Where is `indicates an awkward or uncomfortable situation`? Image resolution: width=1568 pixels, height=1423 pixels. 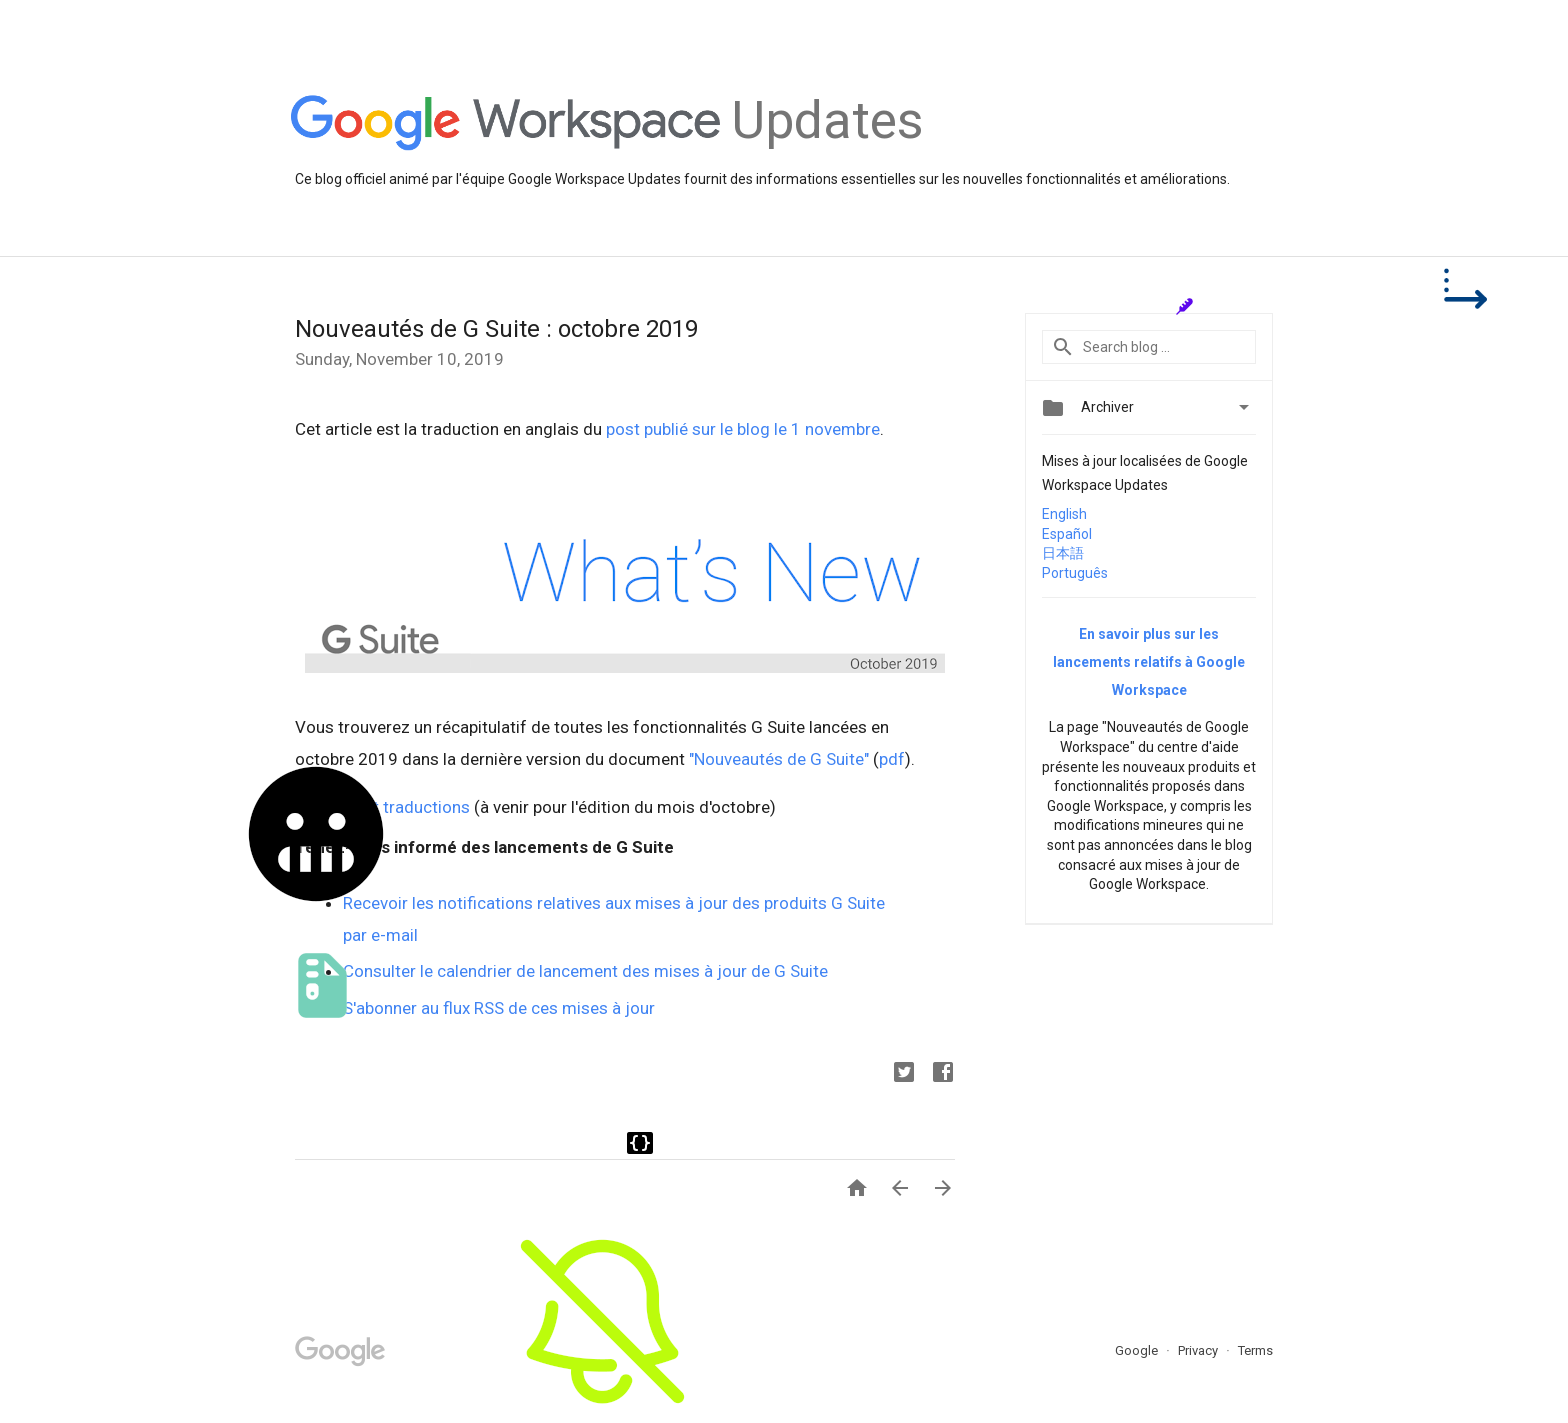
indicates an awkward or uncomfortable situation is located at coordinates (316, 834).